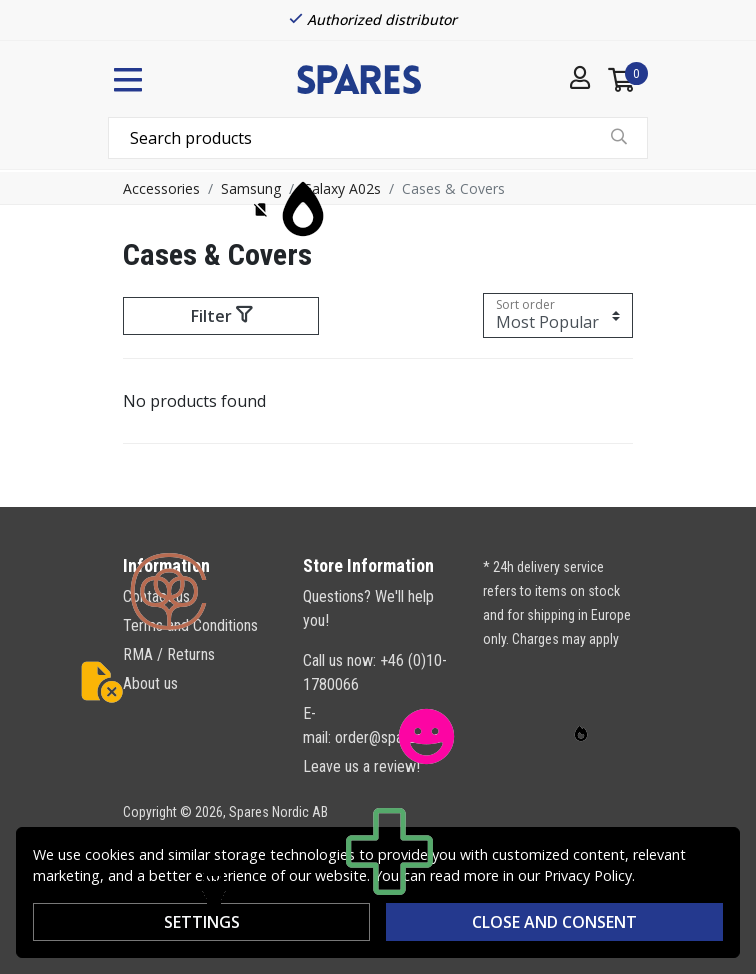 Image resolution: width=756 pixels, height=974 pixels. I want to click on configure HDMI input settings, so click(214, 889).